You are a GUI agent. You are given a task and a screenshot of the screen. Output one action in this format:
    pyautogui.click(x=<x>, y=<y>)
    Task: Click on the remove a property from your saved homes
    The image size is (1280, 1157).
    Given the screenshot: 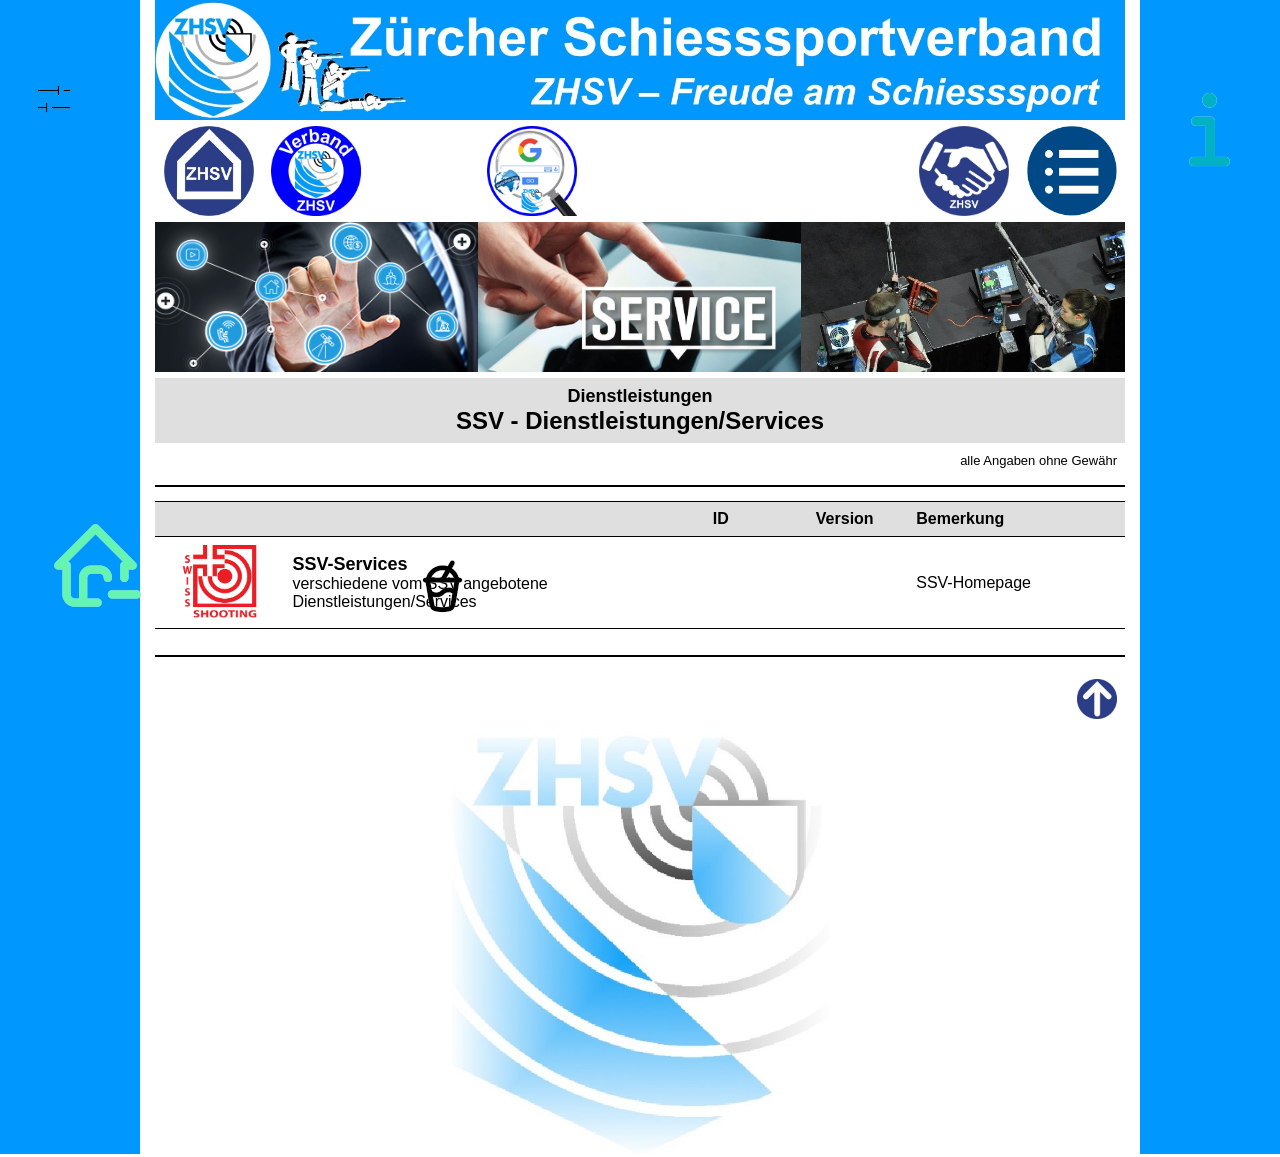 What is the action you would take?
    pyautogui.click(x=95, y=565)
    